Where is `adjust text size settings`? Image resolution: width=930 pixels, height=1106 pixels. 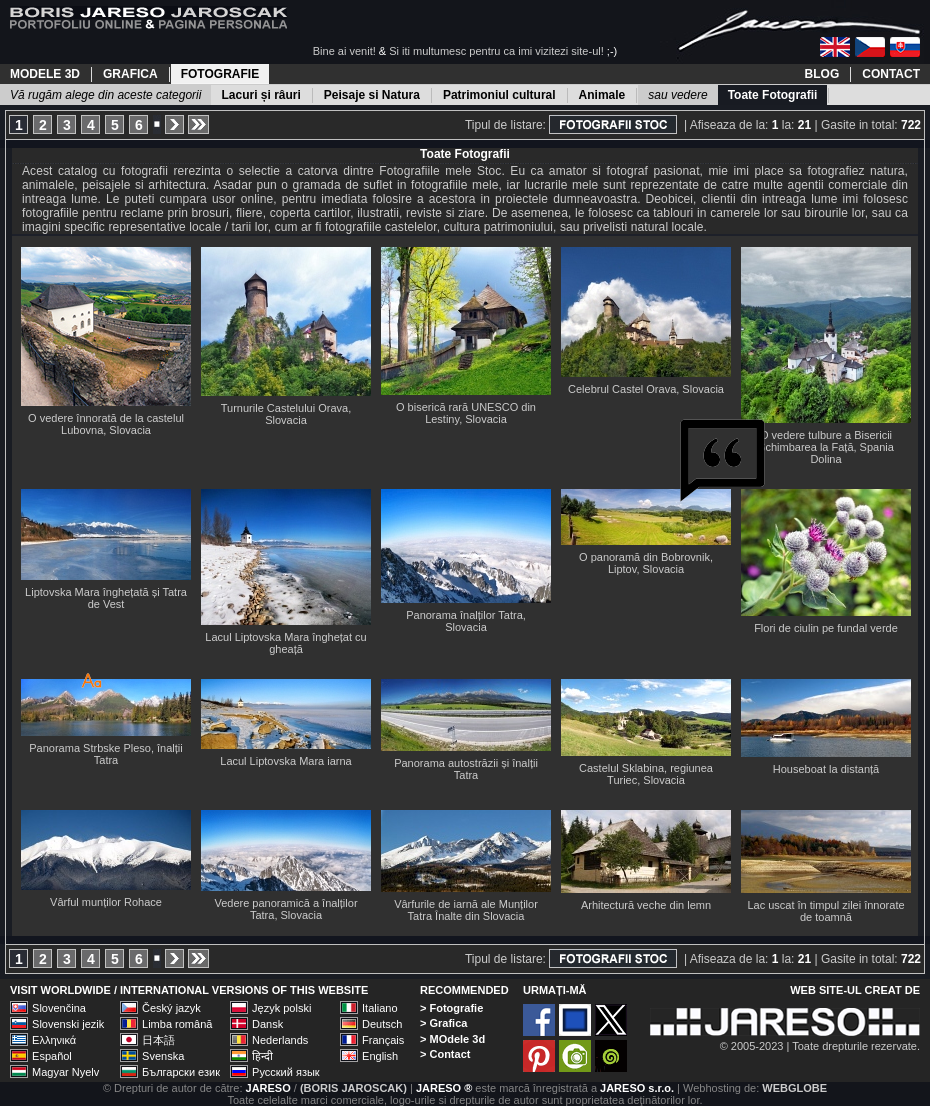
adjust text size settings is located at coordinates (91, 680).